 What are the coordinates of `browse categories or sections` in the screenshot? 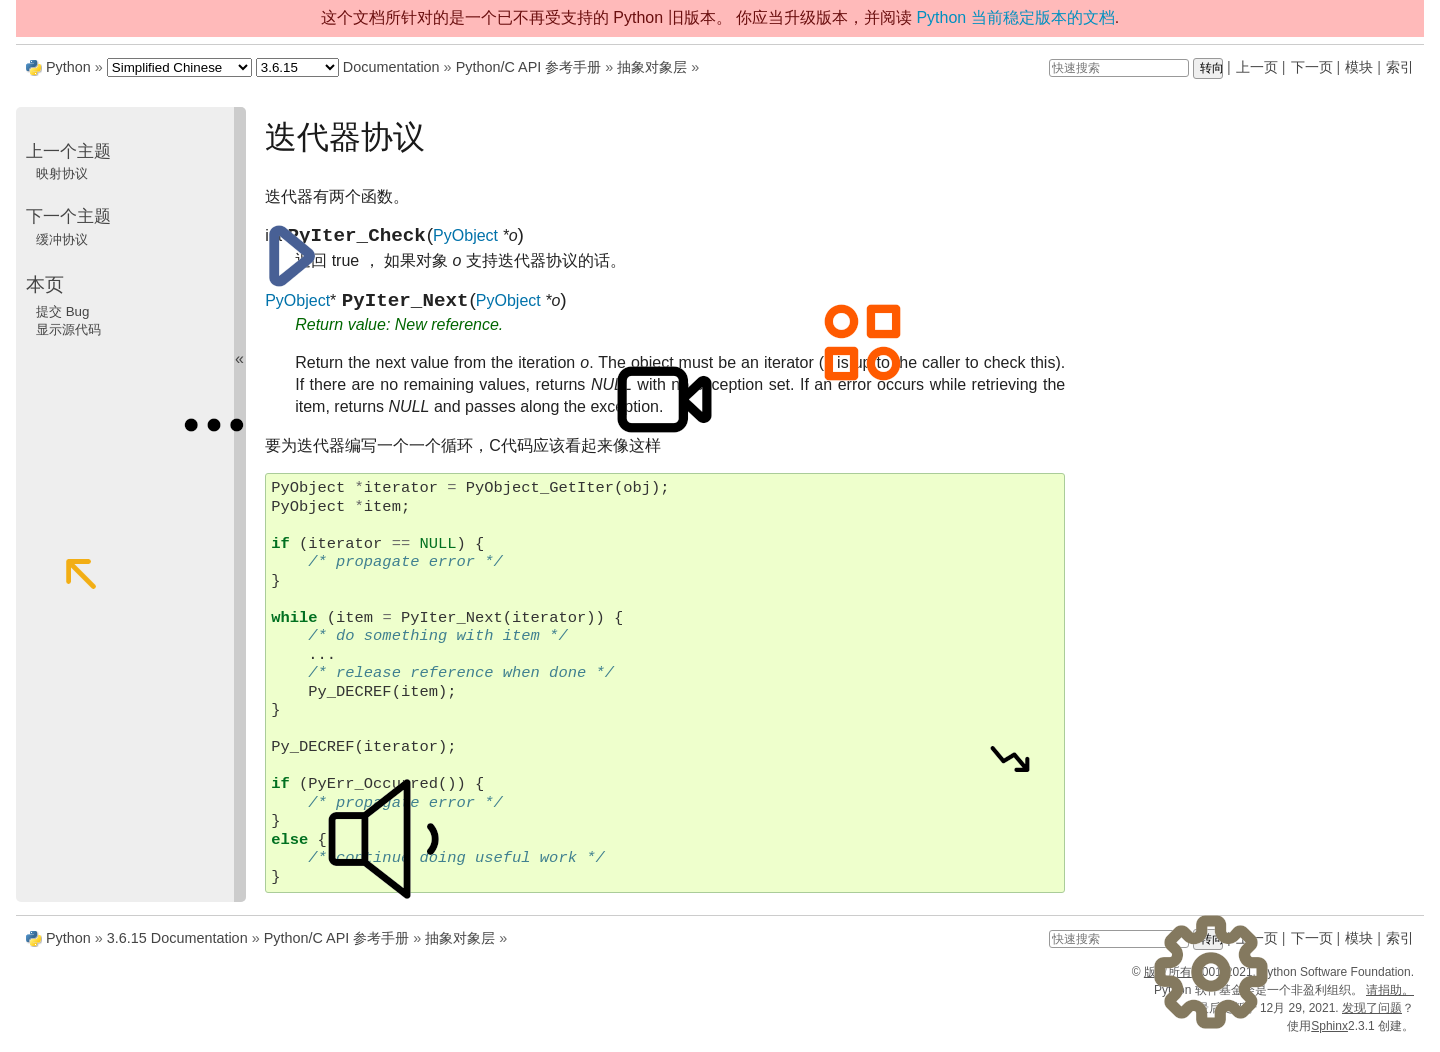 It's located at (862, 342).